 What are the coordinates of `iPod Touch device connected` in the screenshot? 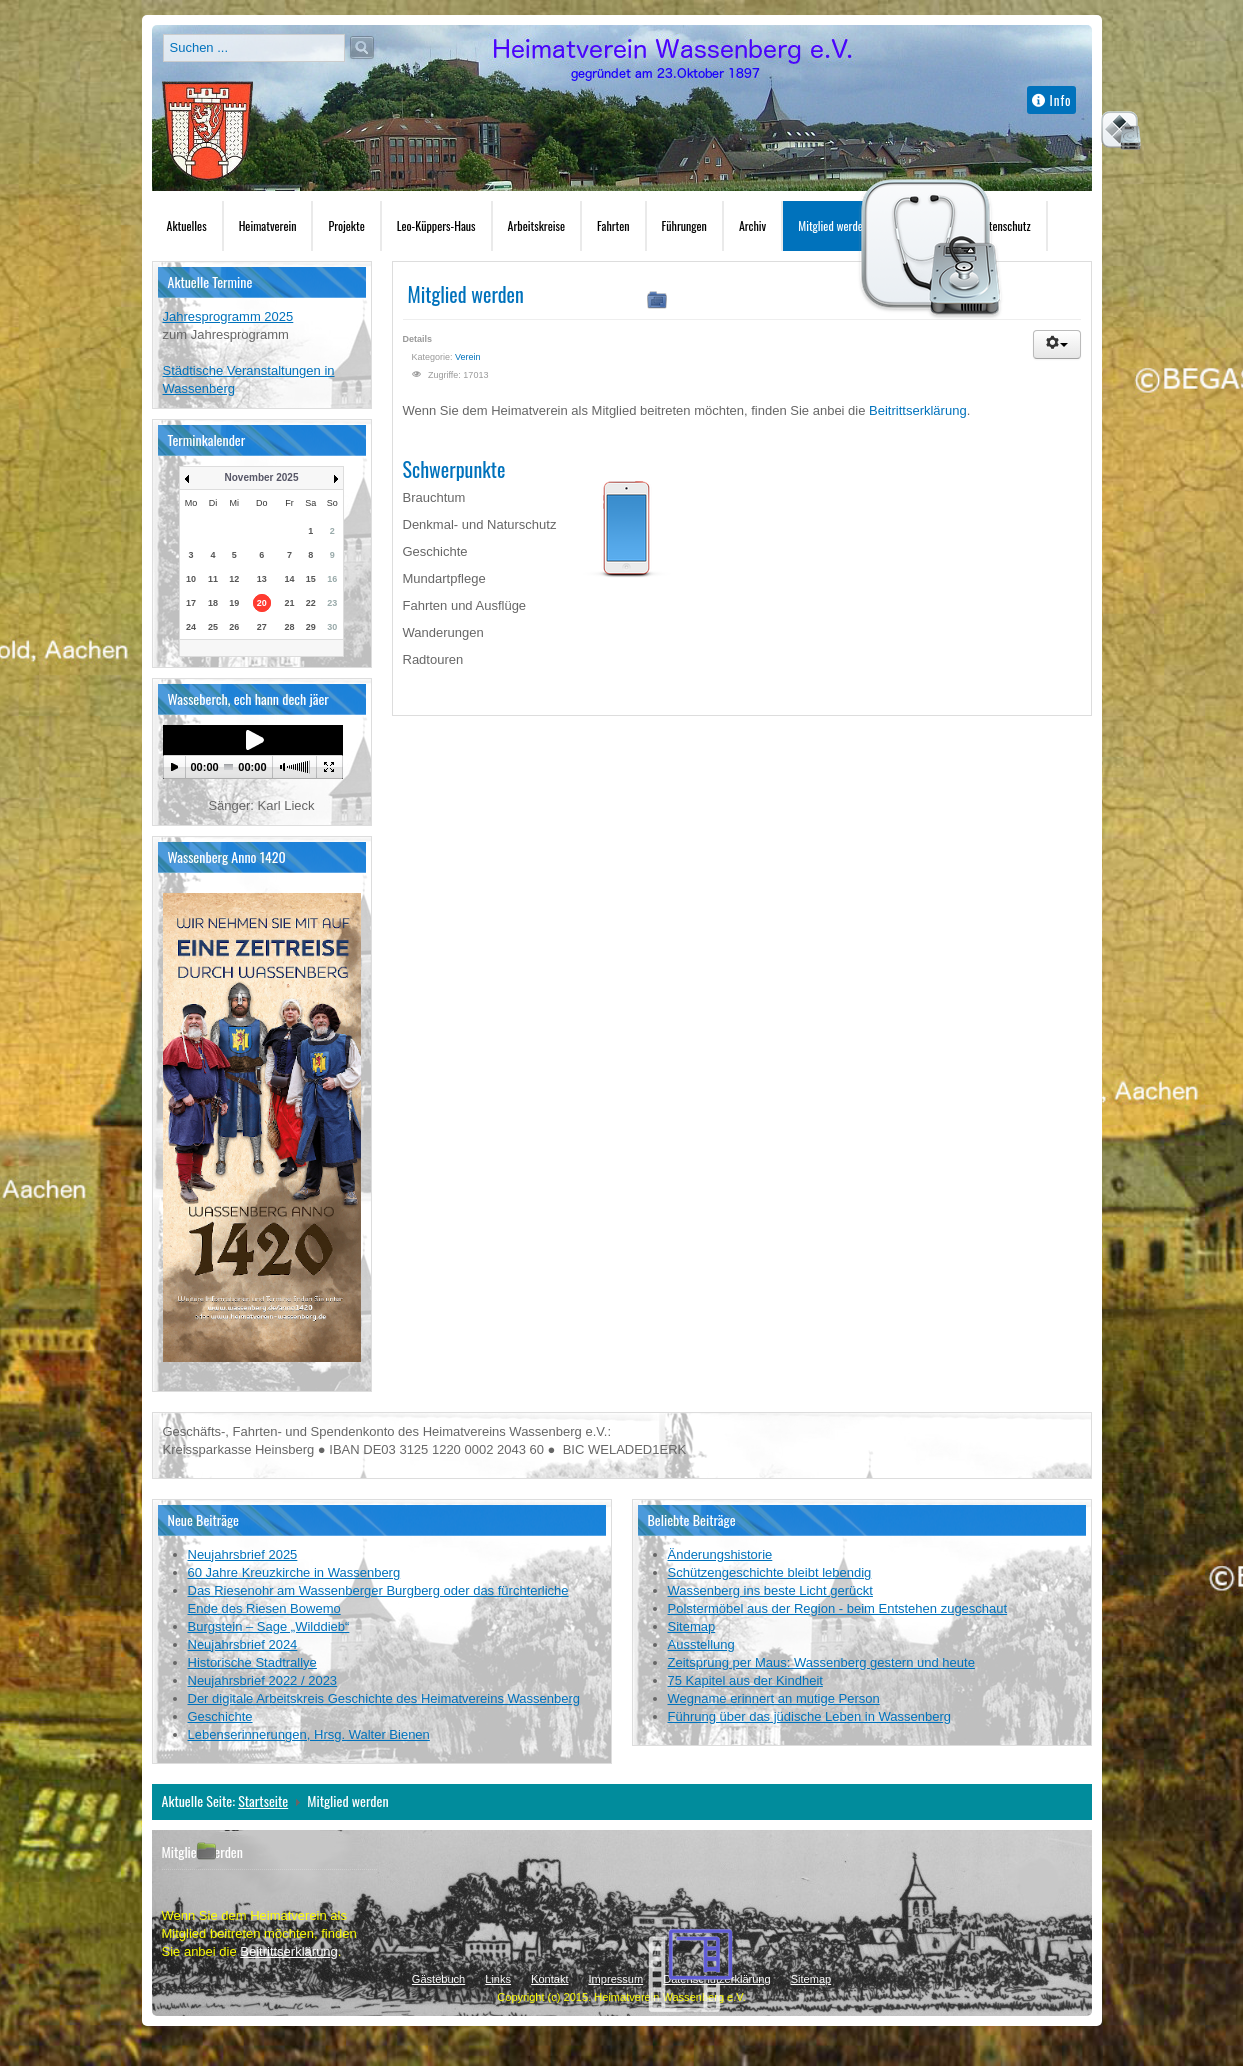 It's located at (626, 529).